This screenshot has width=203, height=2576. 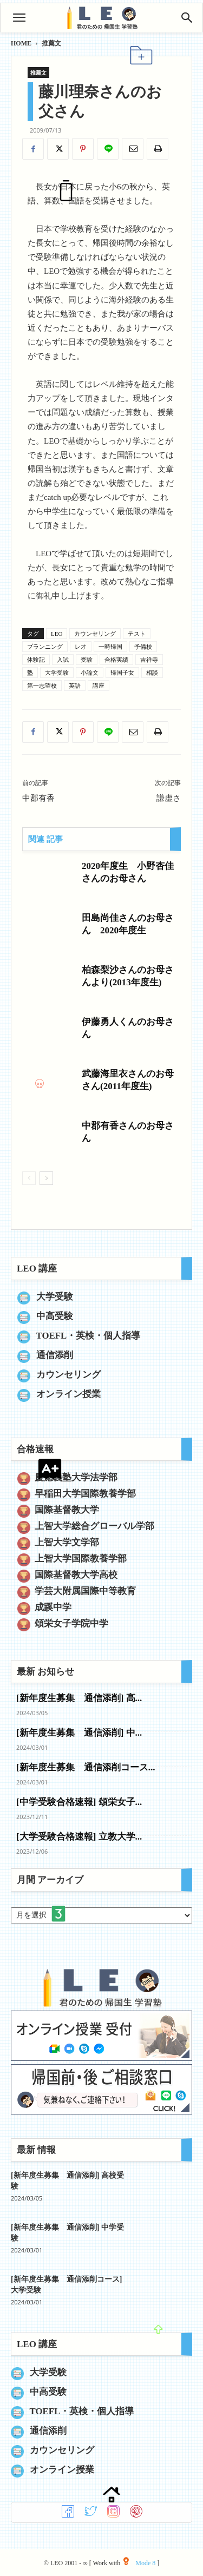 What do you see at coordinates (66, 191) in the screenshot?
I see `indicates battery is completely drained` at bounding box center [66, 191].